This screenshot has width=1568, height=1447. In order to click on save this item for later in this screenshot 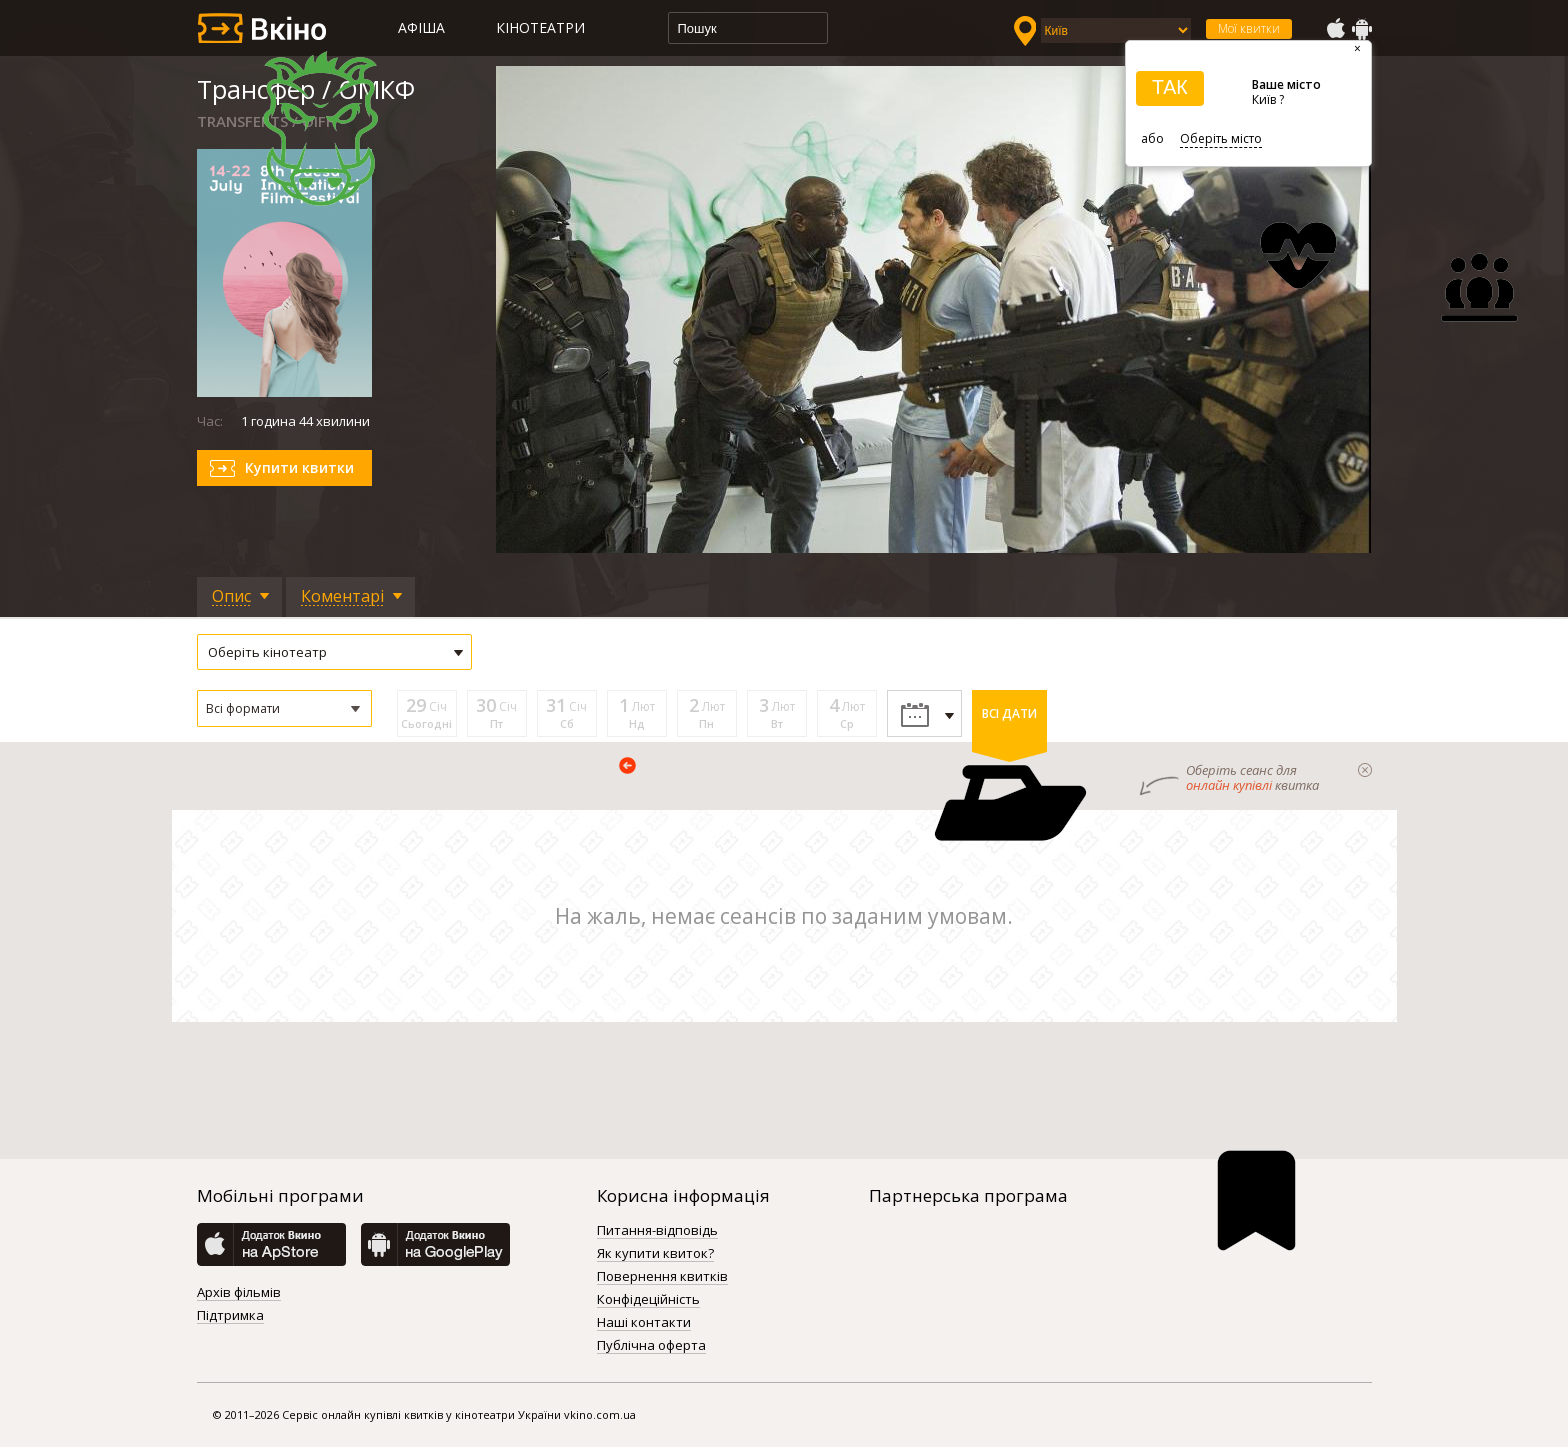, I will do `click(1256, 1200)`.